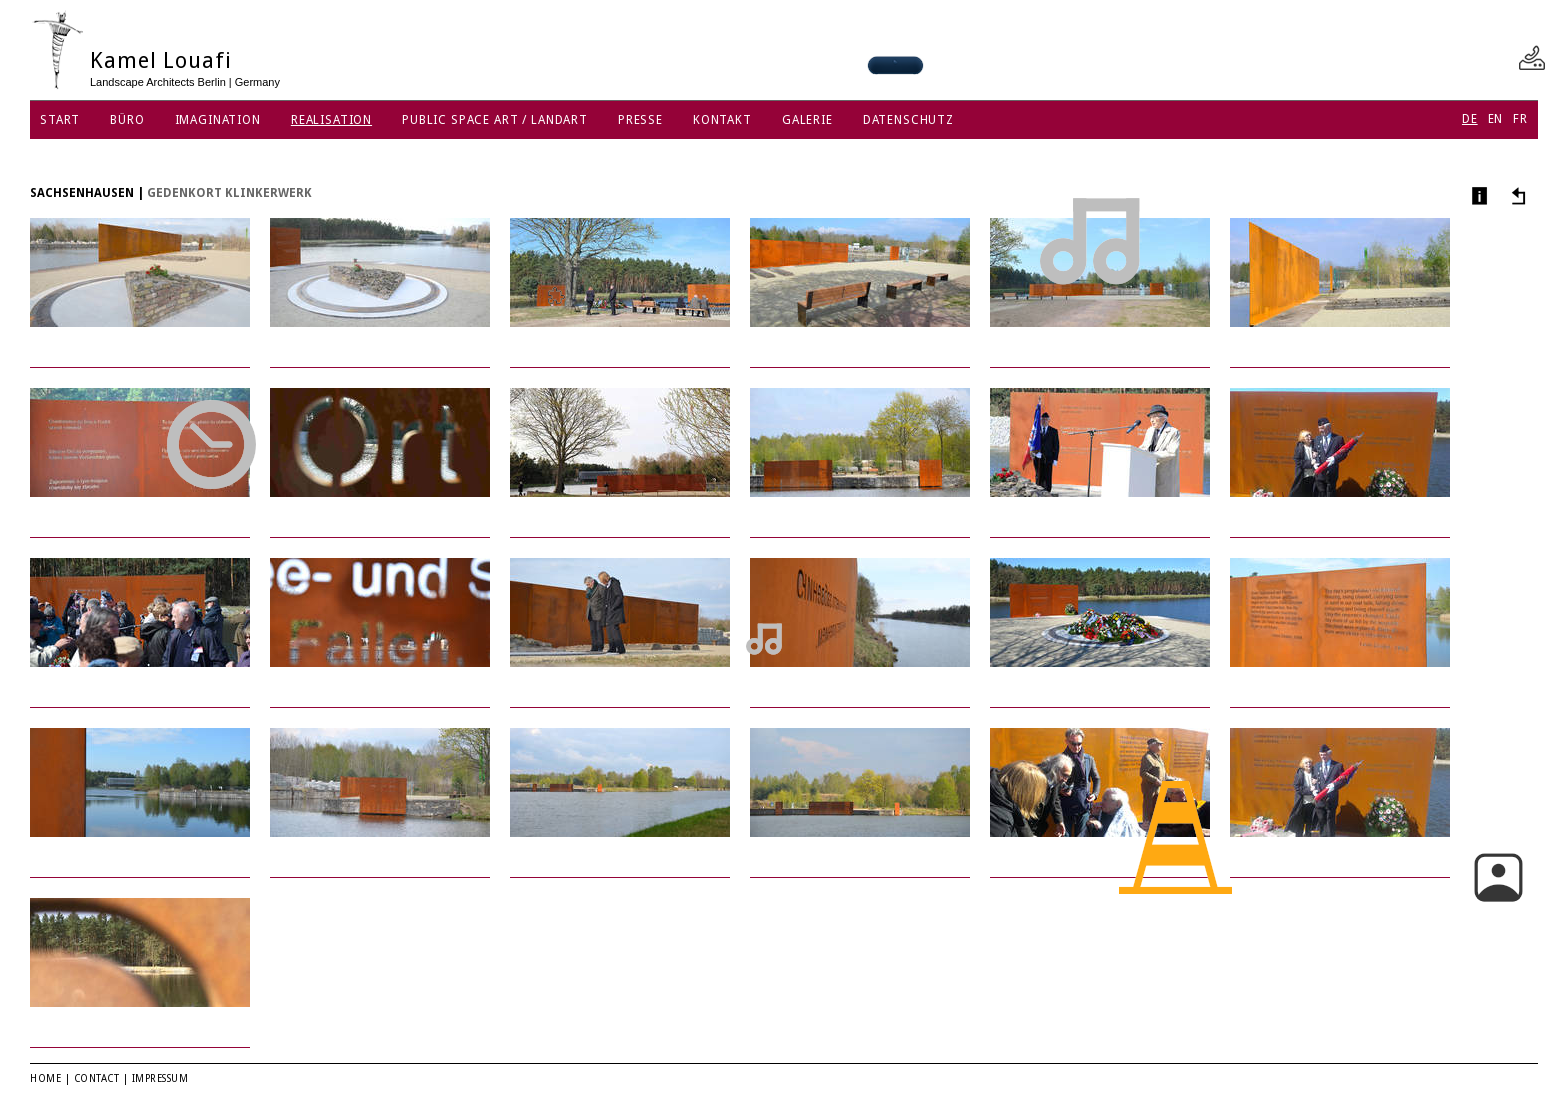 The width and height of the screenshot is (1568, 1098). Describe the element at coordinates (1498, 877) in the screenshot. I see `configure login screen settings` at that location.